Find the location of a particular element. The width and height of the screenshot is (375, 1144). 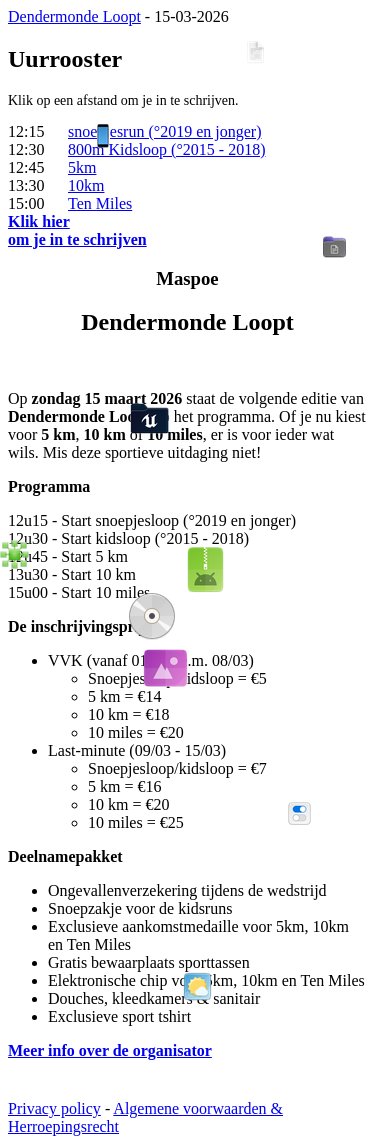

open the weather app is located at coordinates (197, 986).